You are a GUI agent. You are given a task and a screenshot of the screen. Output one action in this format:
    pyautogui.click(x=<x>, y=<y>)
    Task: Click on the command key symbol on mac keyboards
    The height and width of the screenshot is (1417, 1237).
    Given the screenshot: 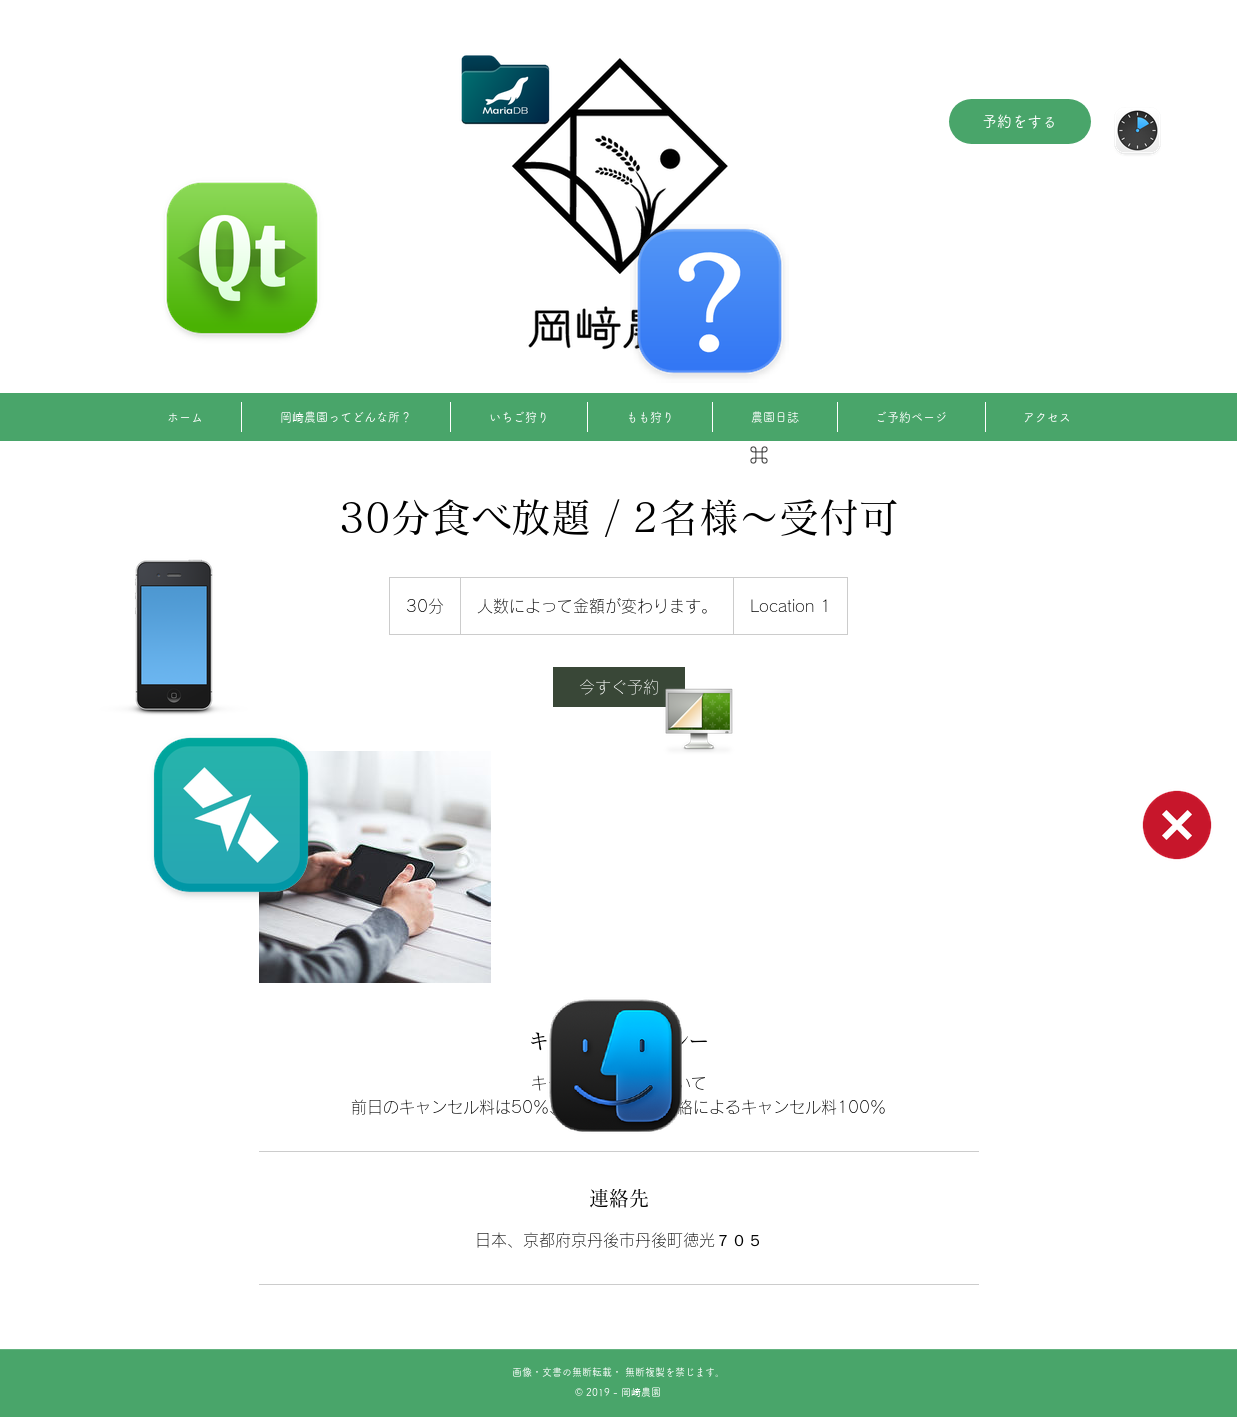 What is the action you would take?
    pyautogui.click(x=759, y=455)
    